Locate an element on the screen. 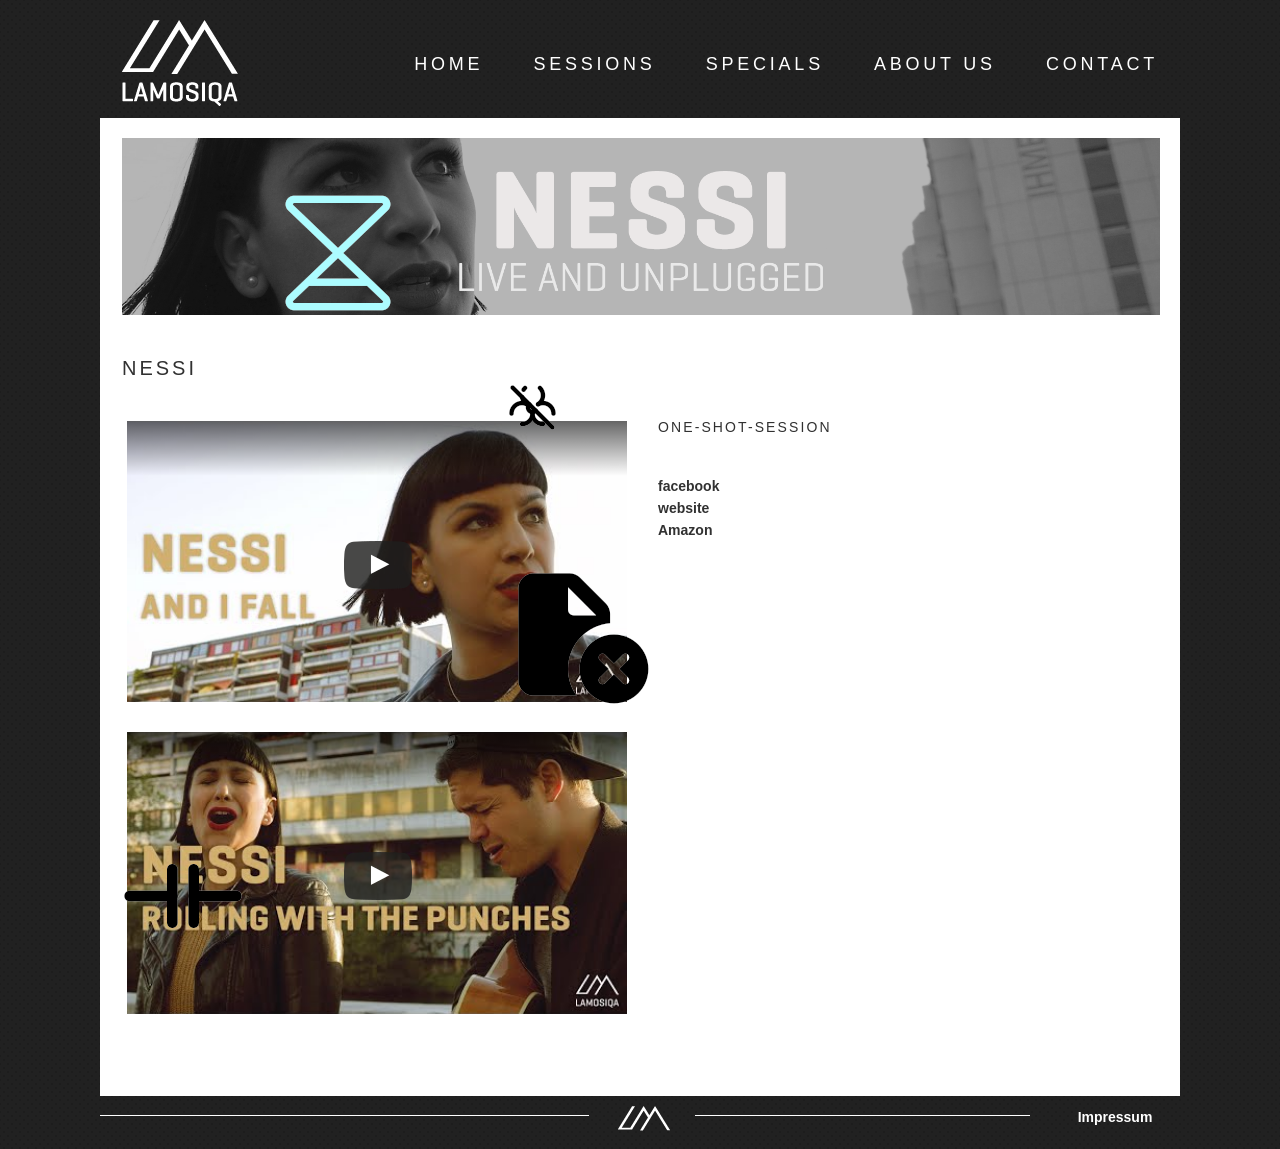 This screenshot has width=1280, height=1149. indicates biohazard warning is disabled is located at coordinates (532, 407).